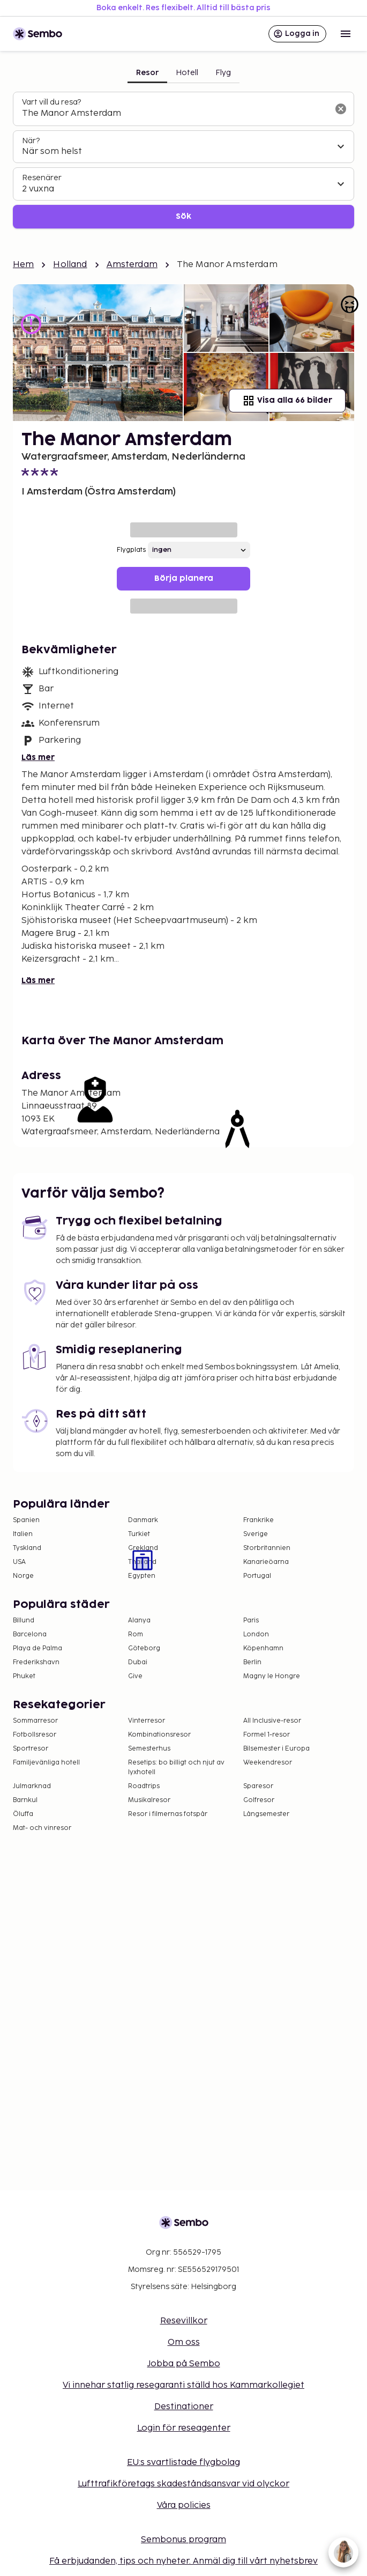  Describe the element at coordinates (31, 324) in the screenshot. I see `indicates a warning or alert requiring attention` at that location.